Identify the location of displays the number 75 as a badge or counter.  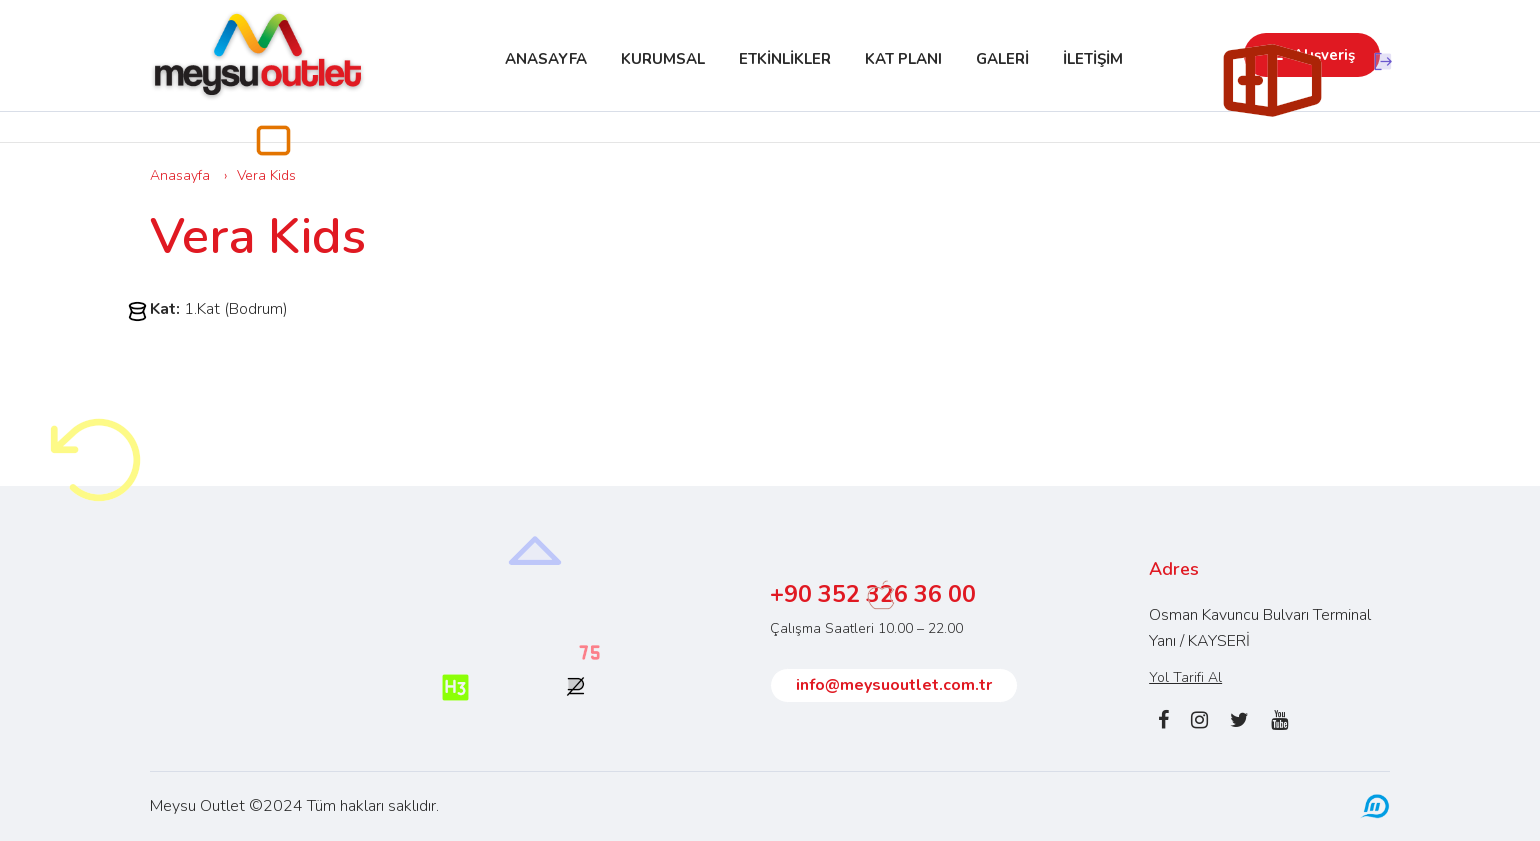
(589, 652).